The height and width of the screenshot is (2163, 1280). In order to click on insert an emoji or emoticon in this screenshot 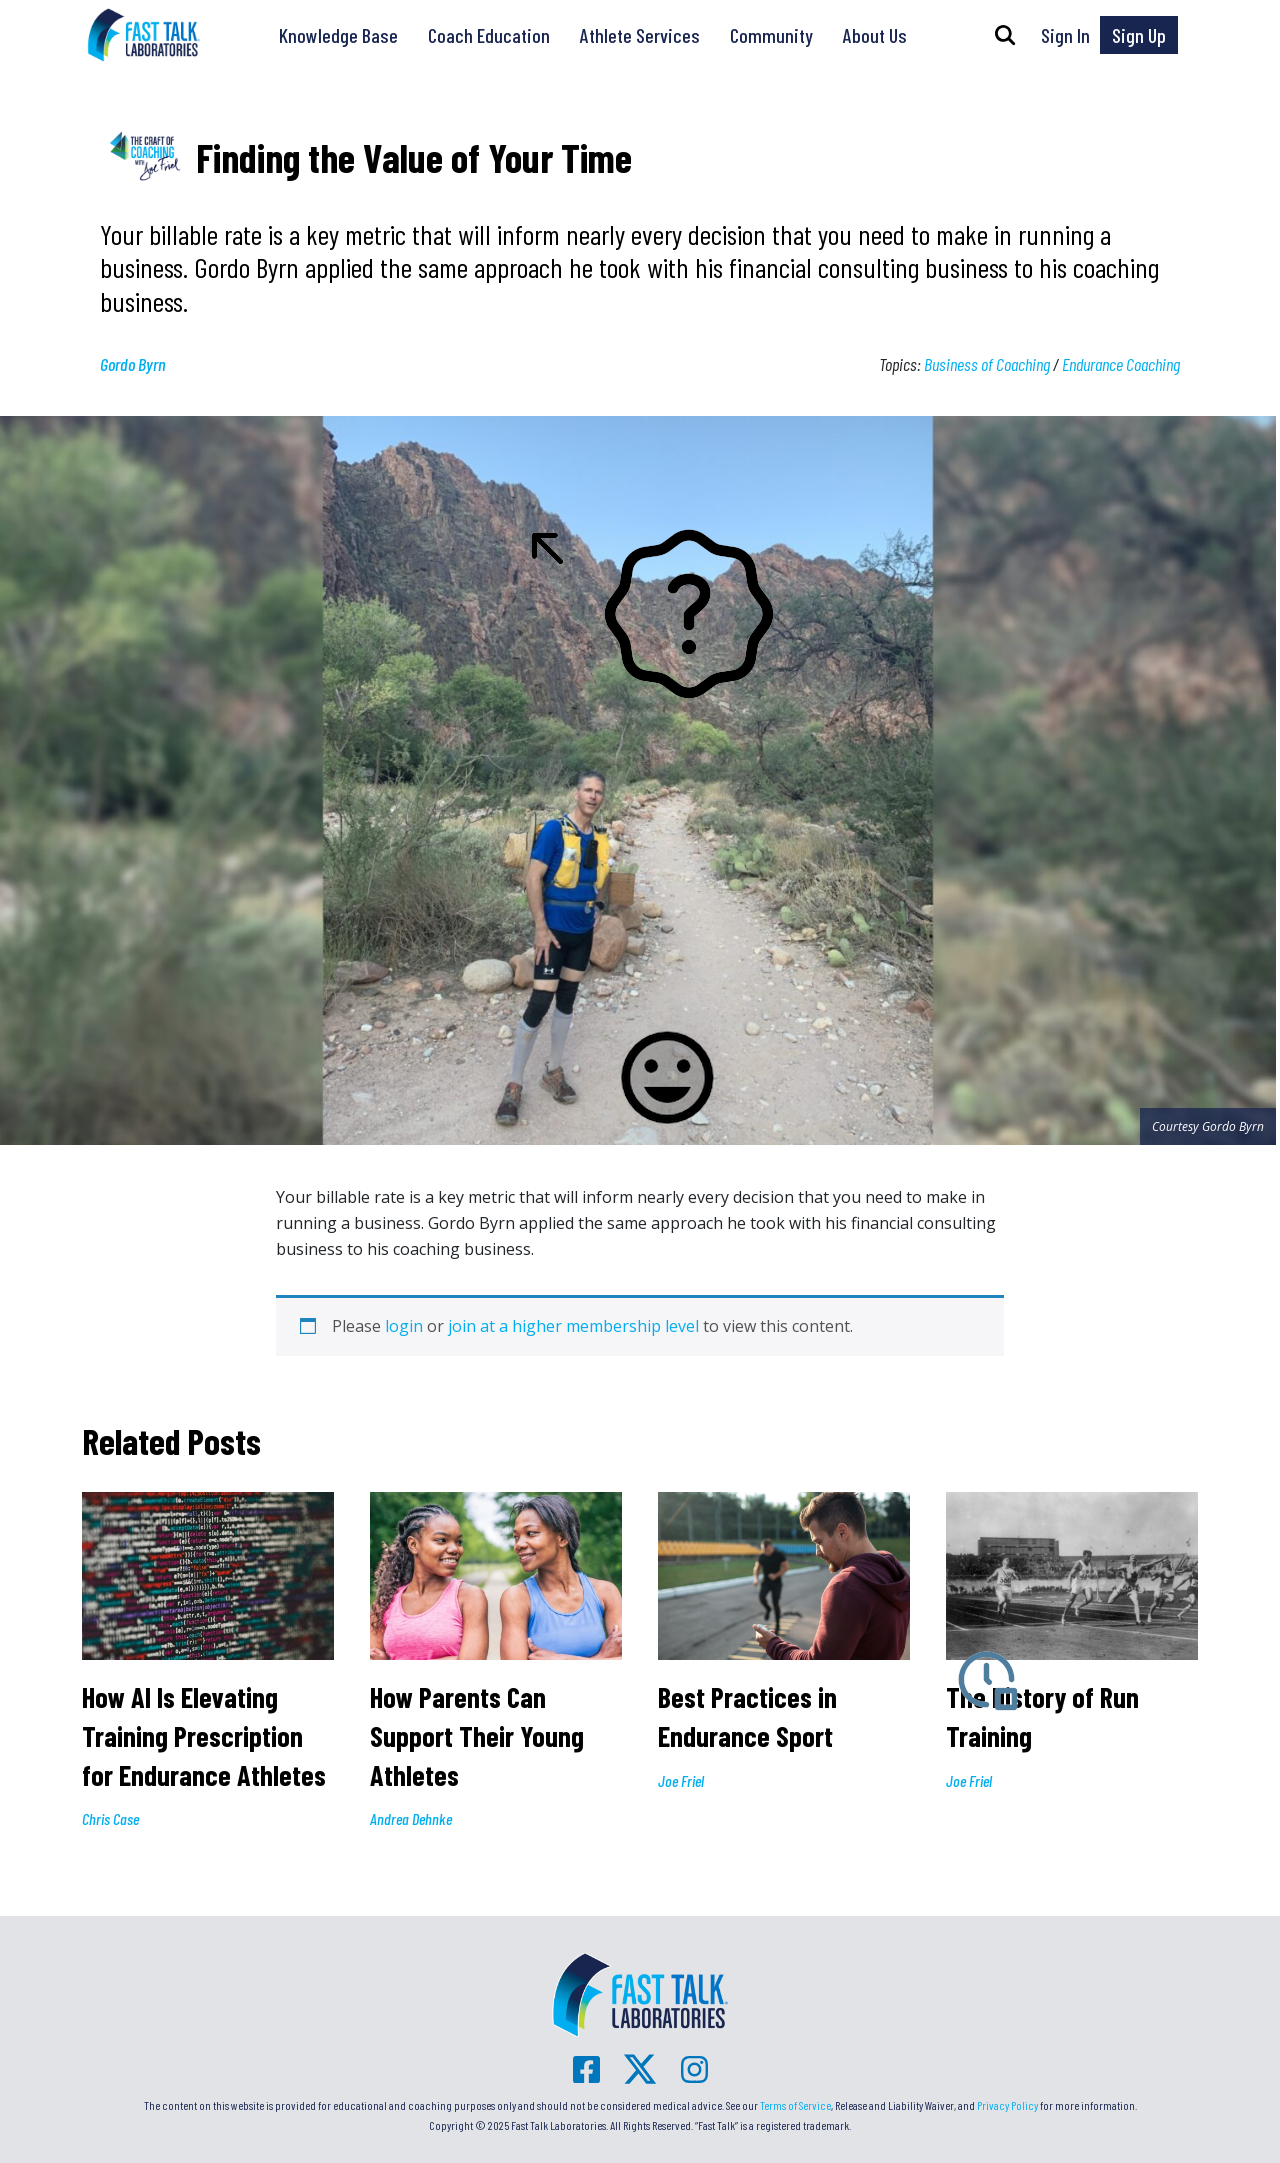, I will do `click(667, 1077)`.